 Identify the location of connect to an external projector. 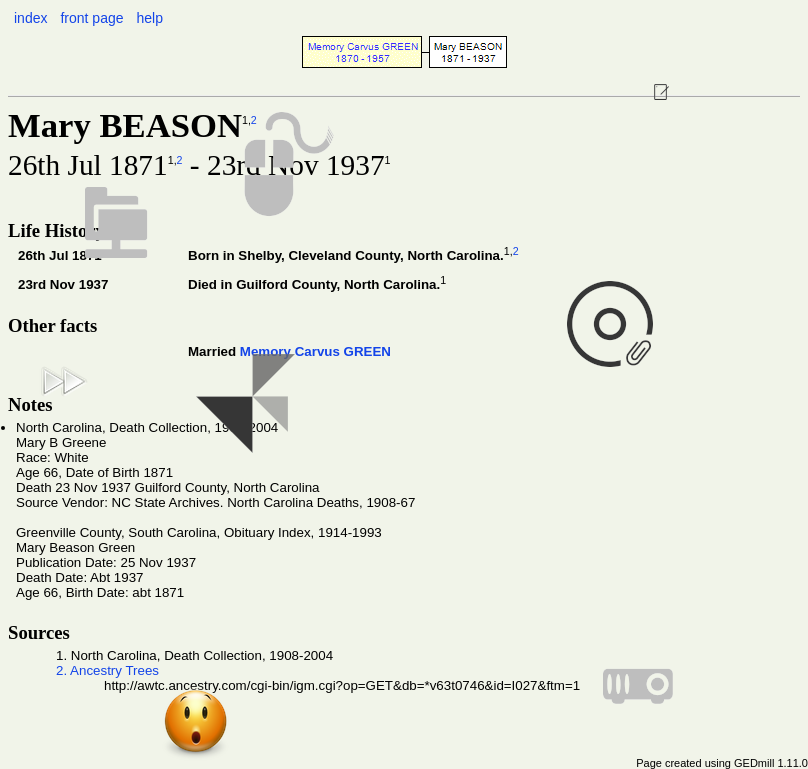
(638, 682).